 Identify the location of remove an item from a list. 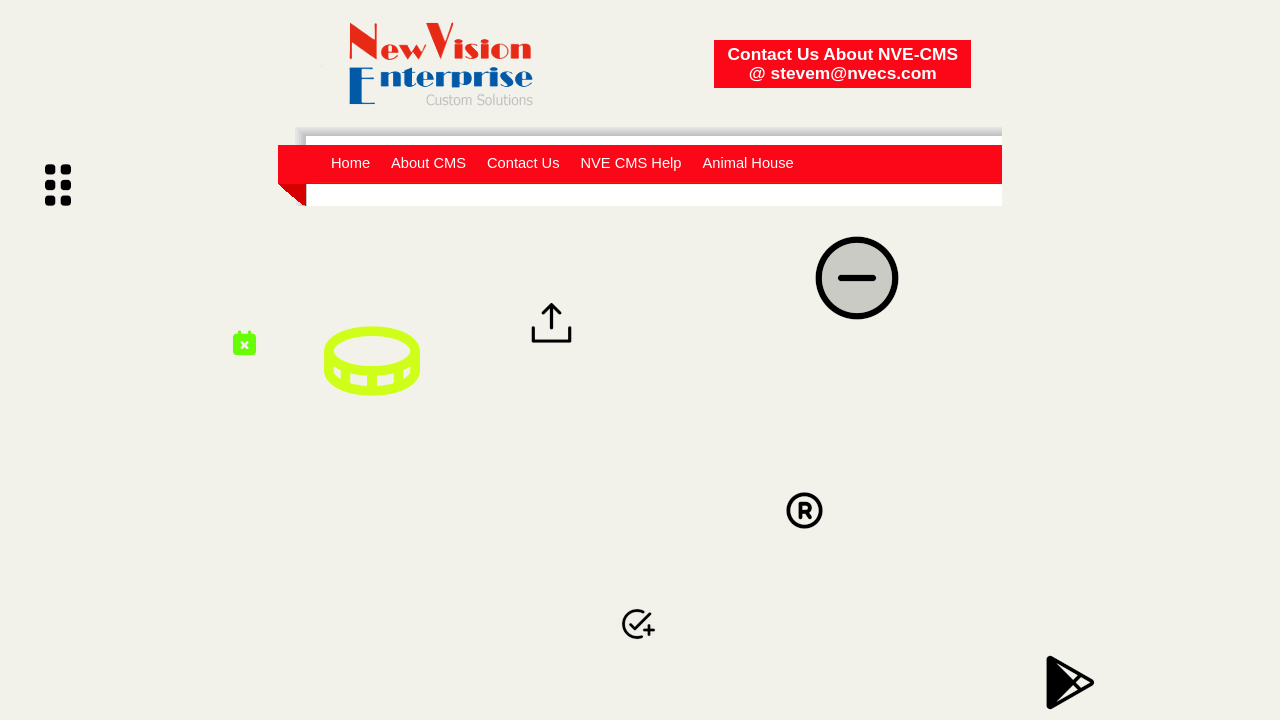
(857, 278).